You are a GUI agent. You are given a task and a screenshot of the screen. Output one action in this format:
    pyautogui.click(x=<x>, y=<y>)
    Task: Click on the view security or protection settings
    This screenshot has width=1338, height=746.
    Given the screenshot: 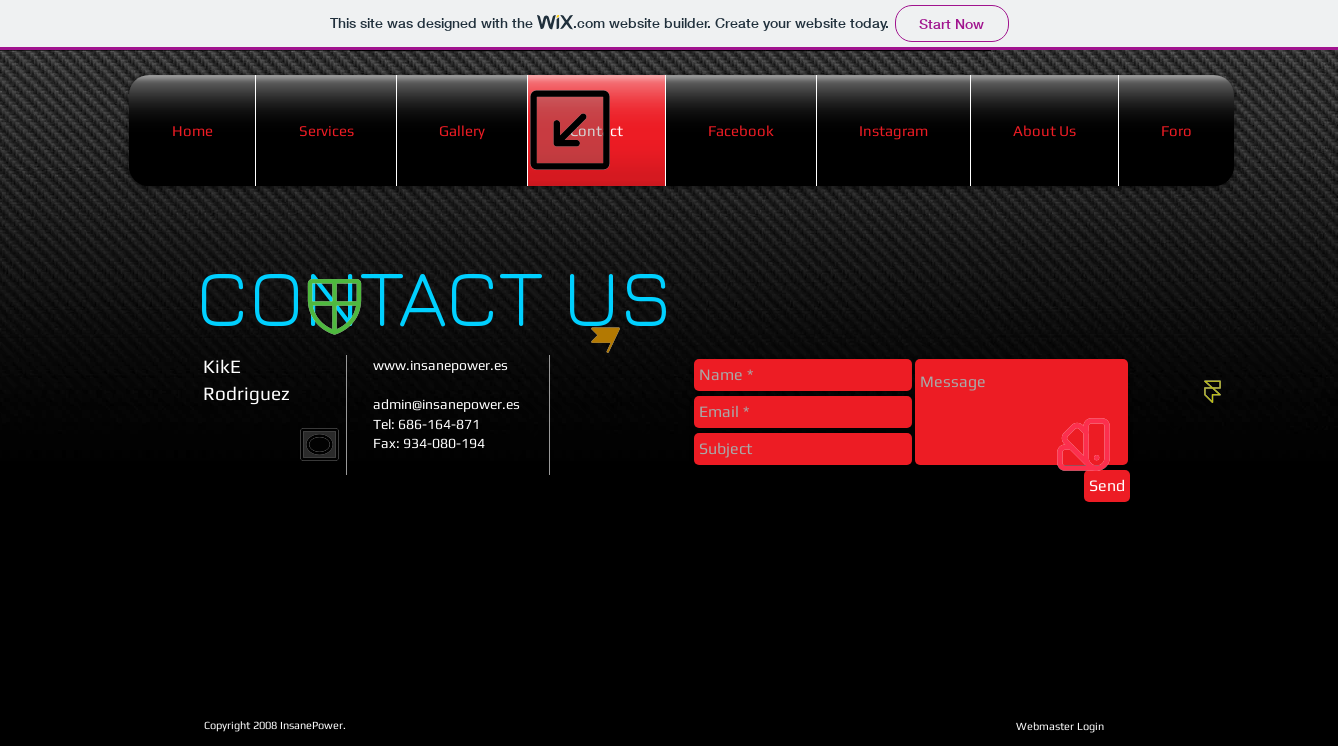 What is the action you would take?
    pyautogui.click(x=334, y=303)
    